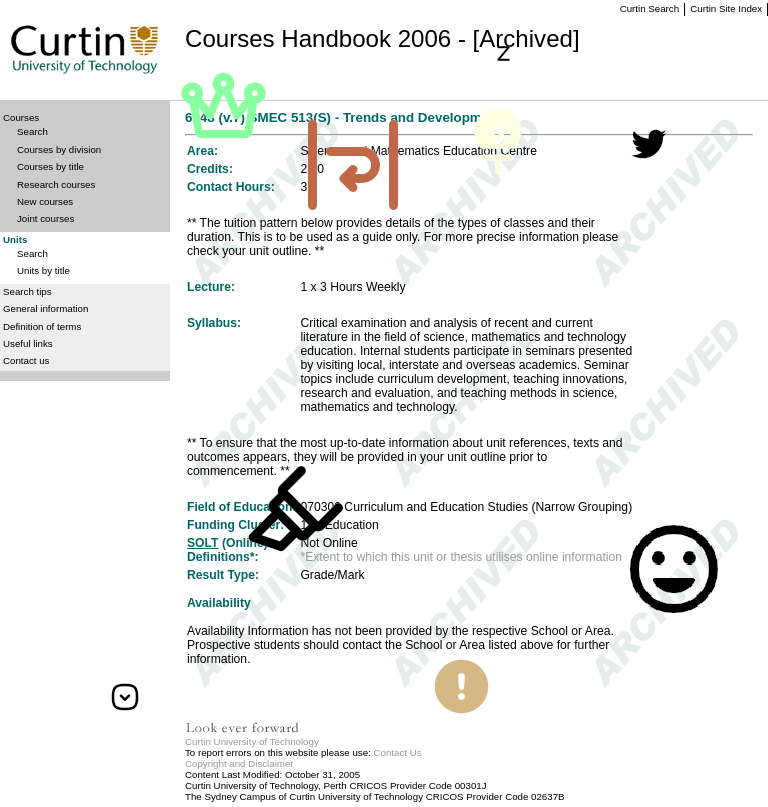  I want to click on expand dropdown menu or content, so click(125, 697).